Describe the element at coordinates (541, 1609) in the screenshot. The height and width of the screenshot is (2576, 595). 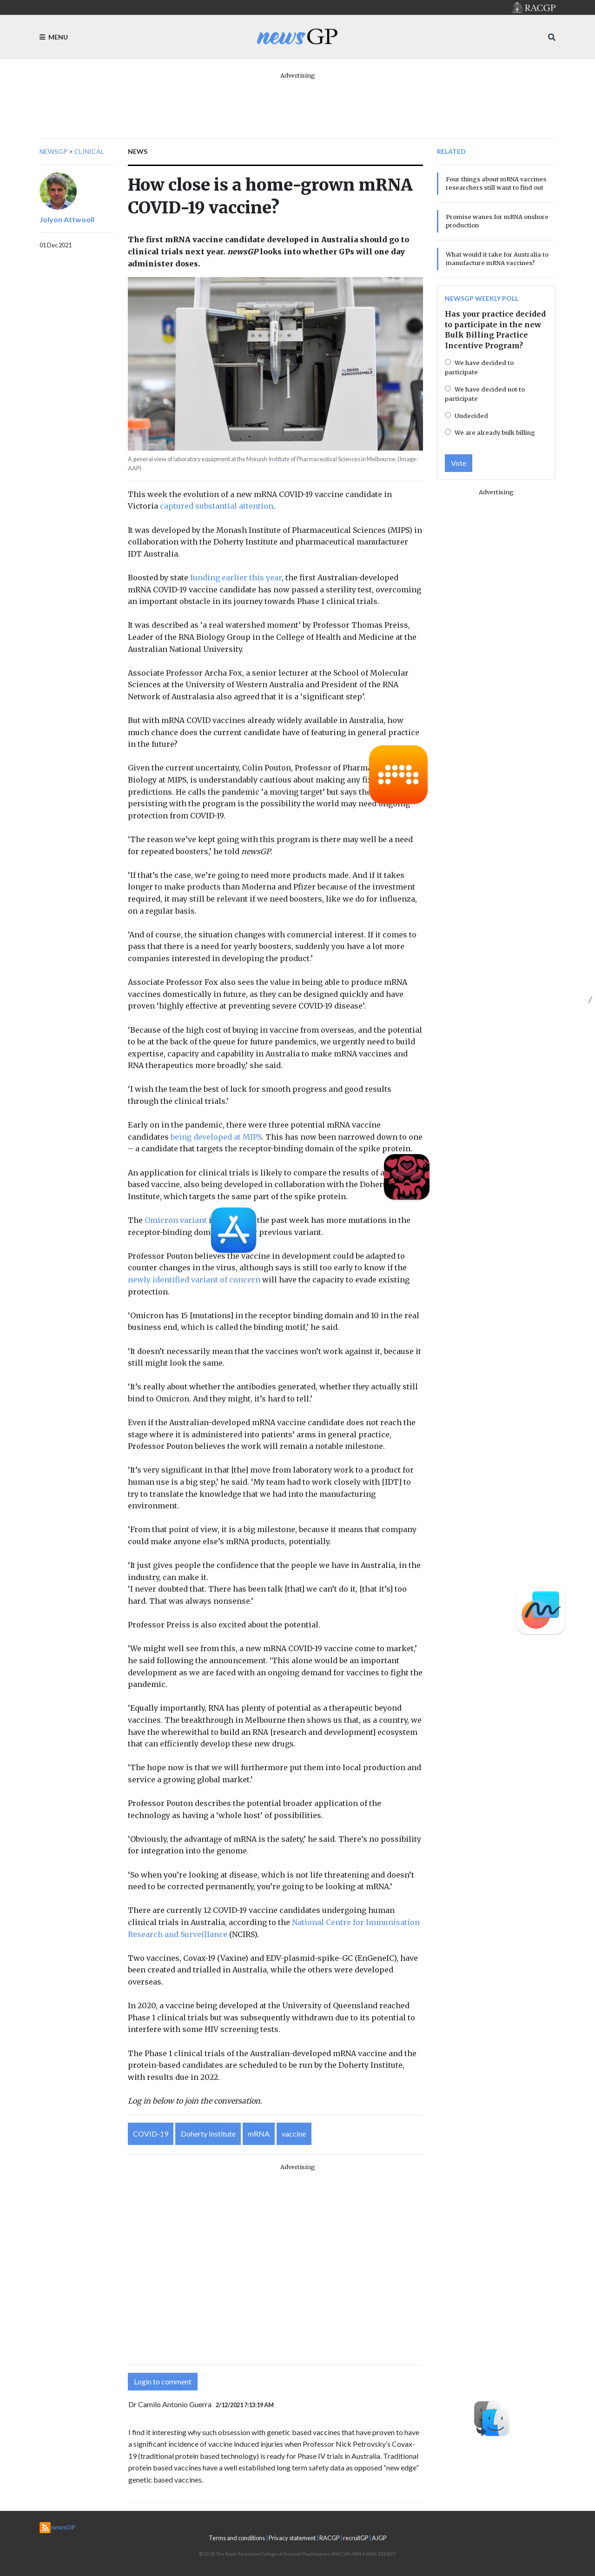
I see `open Apple Freeform app` at that location.